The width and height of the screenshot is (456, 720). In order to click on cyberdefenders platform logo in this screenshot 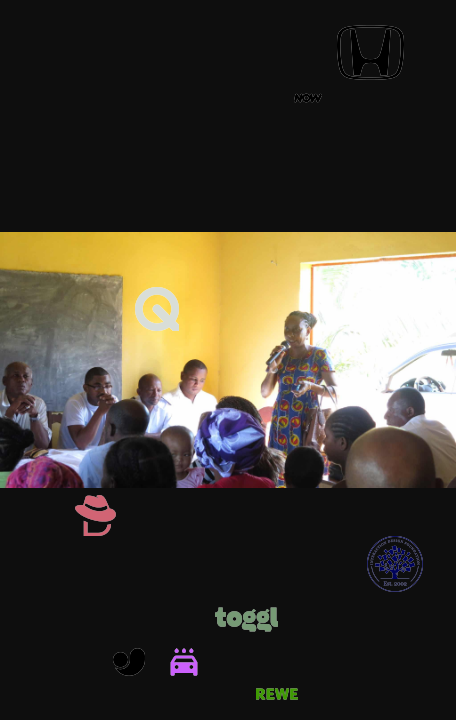, I will do `click(95, 515)`.